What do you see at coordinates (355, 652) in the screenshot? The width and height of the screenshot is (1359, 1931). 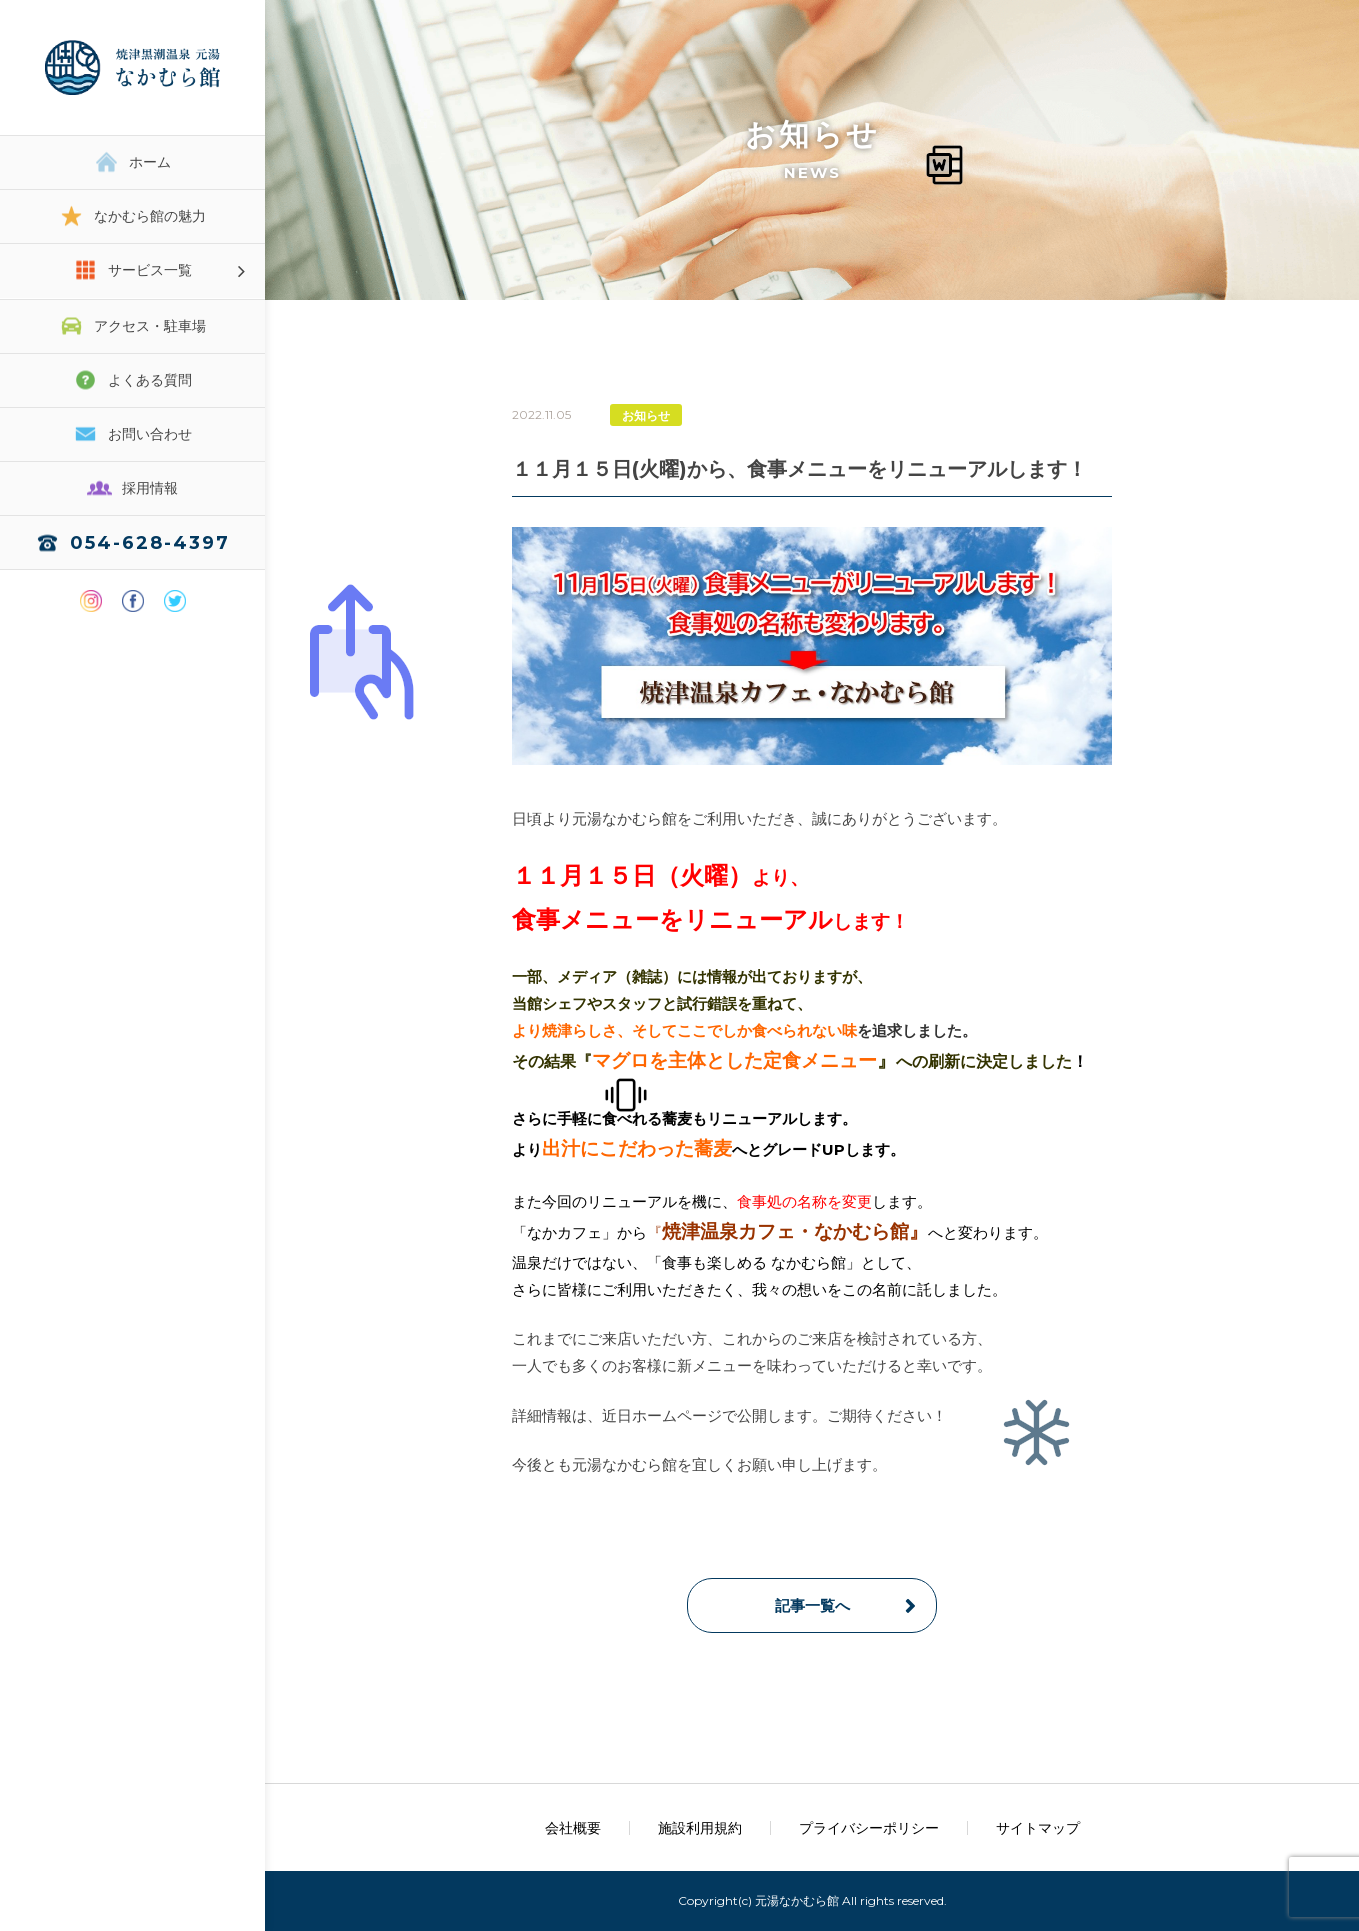 I see `deposit or upload funds manually` at bounding box center [355, 652].